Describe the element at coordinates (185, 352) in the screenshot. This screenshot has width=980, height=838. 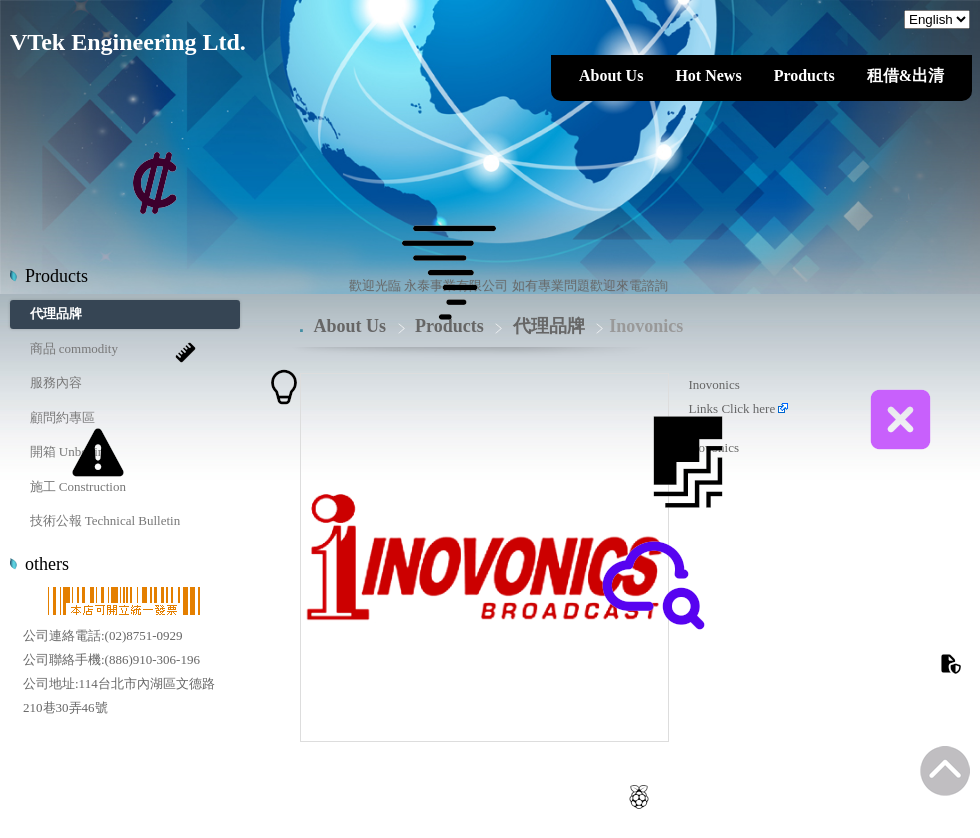
I see `access measurement tools` at that location.